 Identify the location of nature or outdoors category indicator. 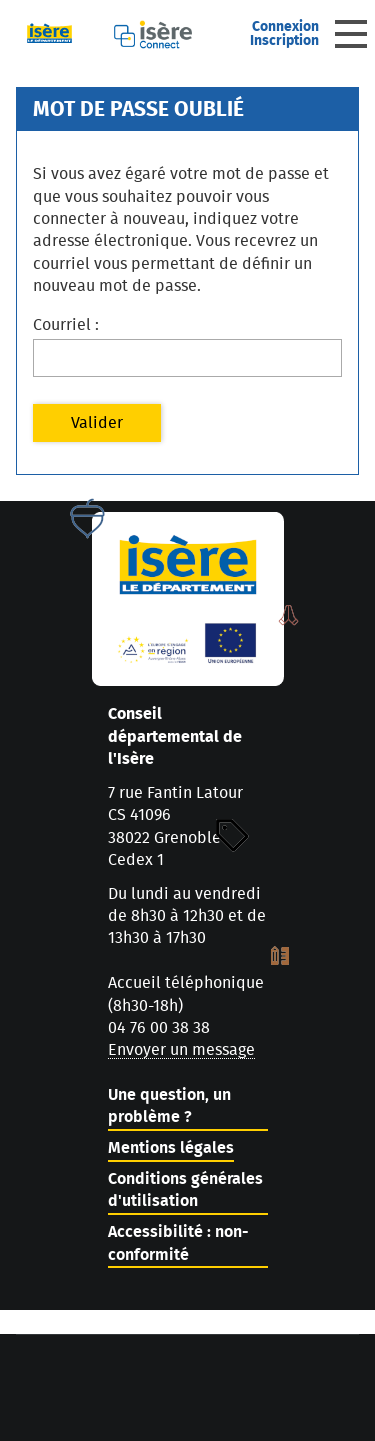
(87, 518).